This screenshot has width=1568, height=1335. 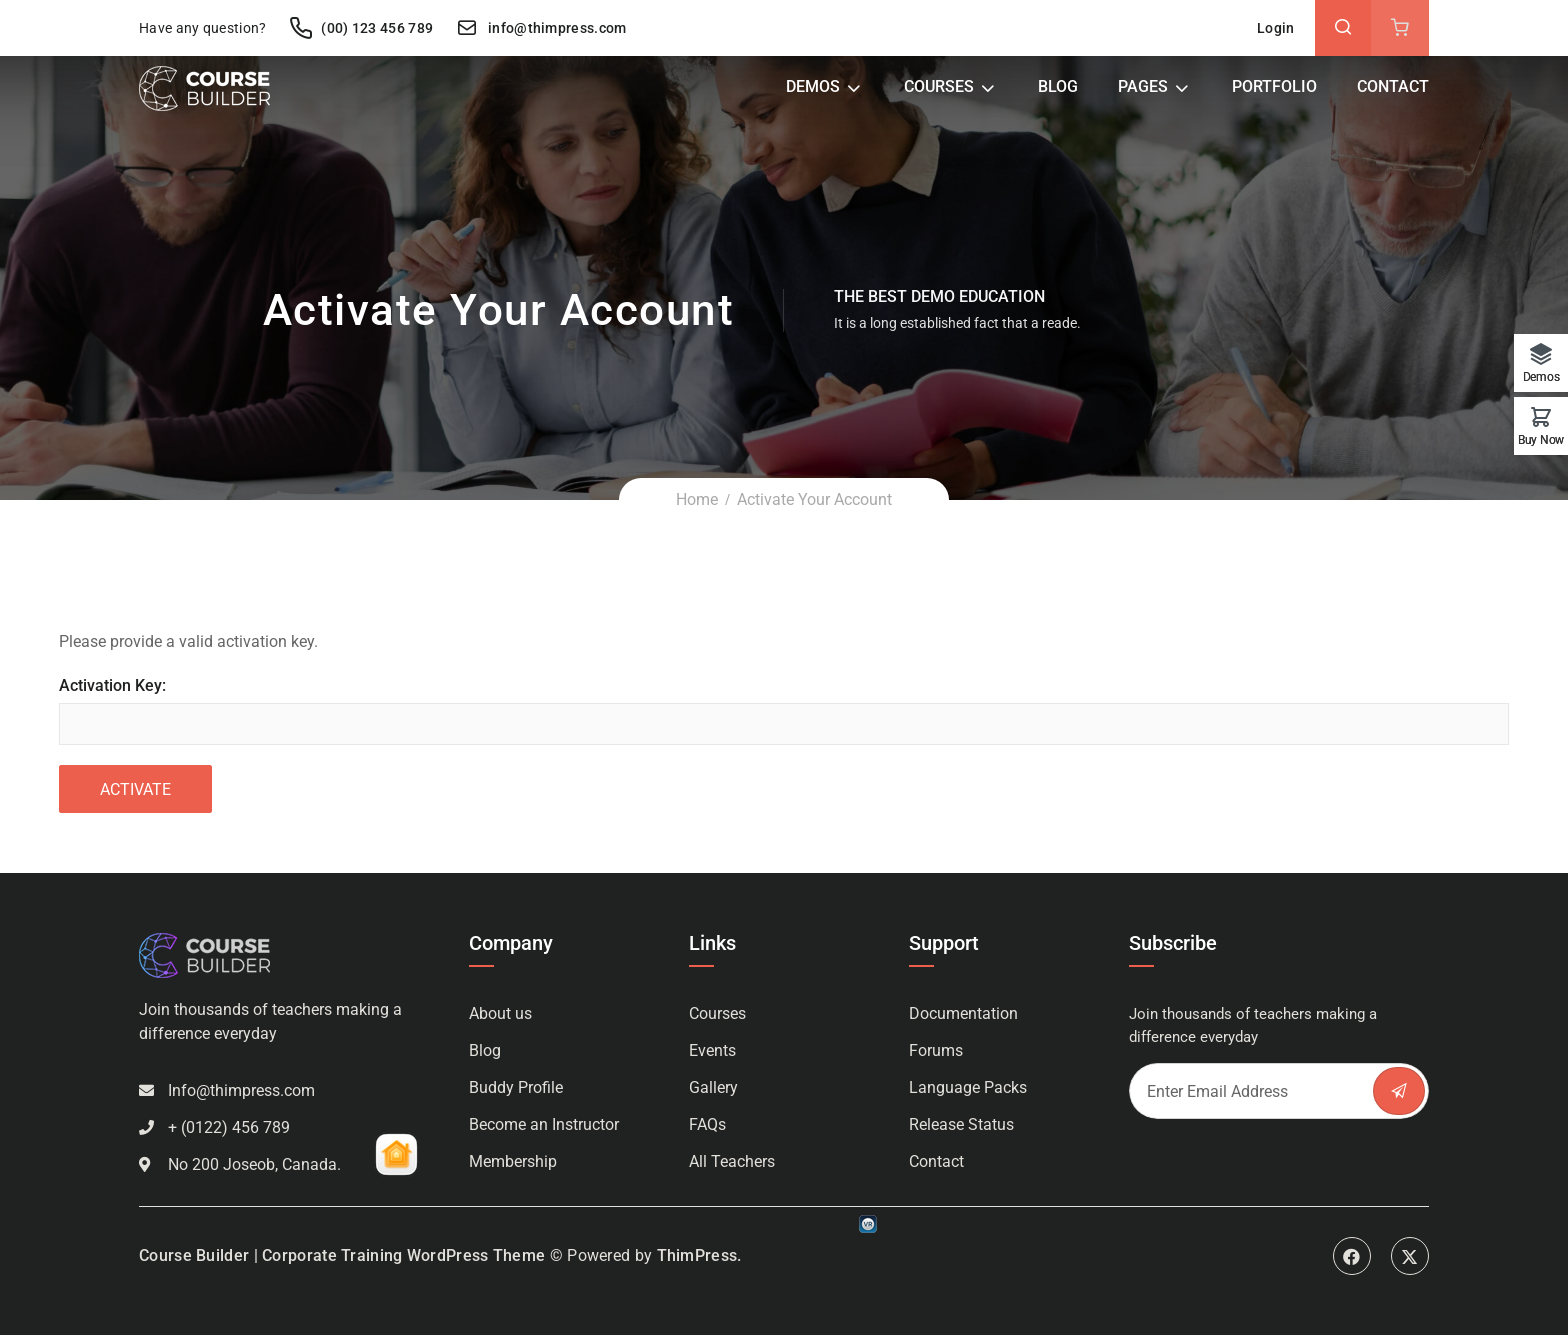 What do you see at coordinates (868, 1224) in the screenshot?
I see `launch VR monitor application` at bounding box center [868, 1224].